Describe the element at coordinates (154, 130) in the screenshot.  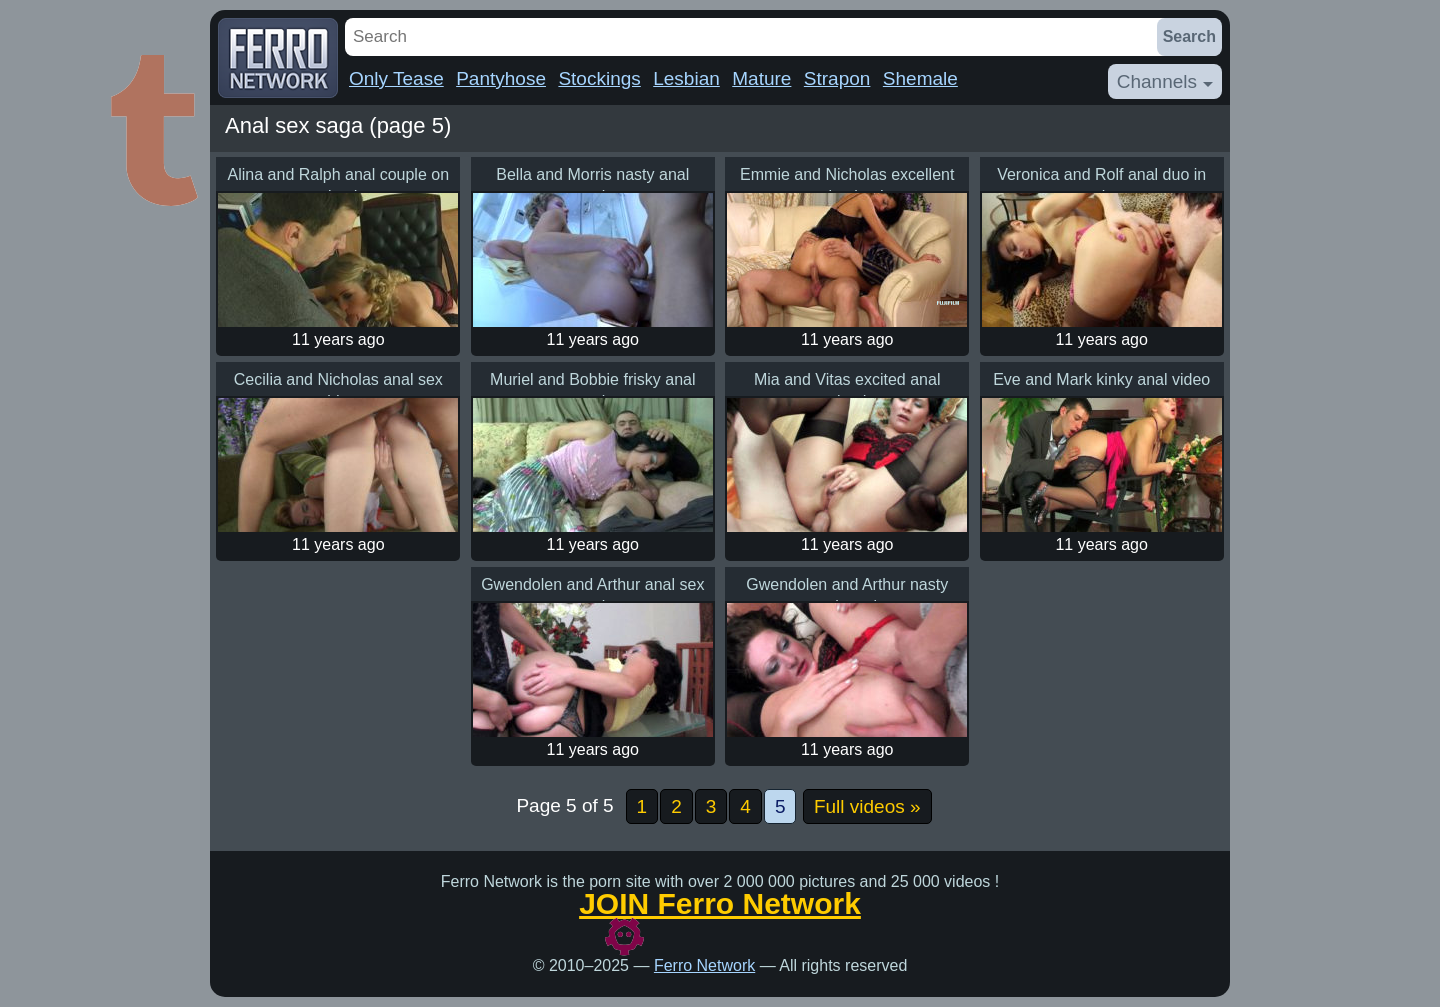
I see `open Tumblr app` at that location.